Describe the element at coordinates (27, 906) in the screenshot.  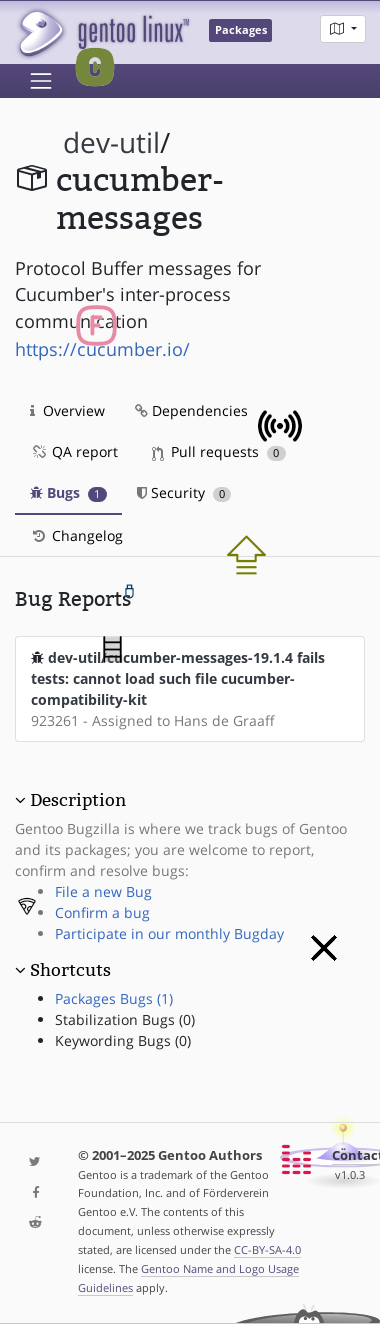
I see `browse food delivery options` at that location.